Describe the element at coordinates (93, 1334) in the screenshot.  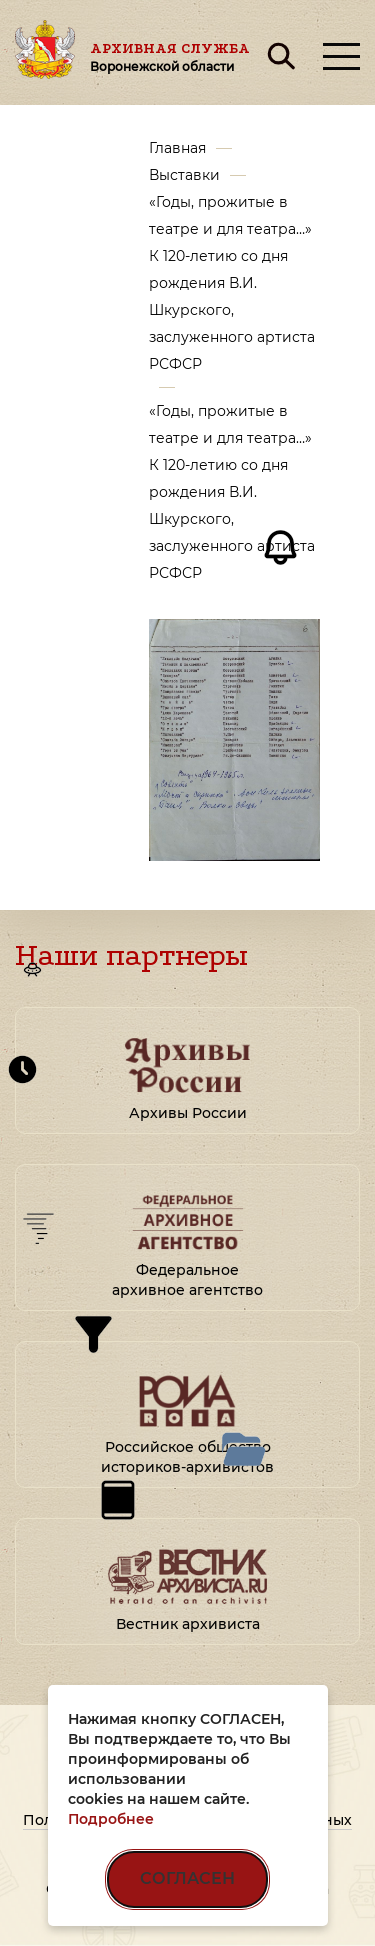
I see `filter or sort content` at that location.